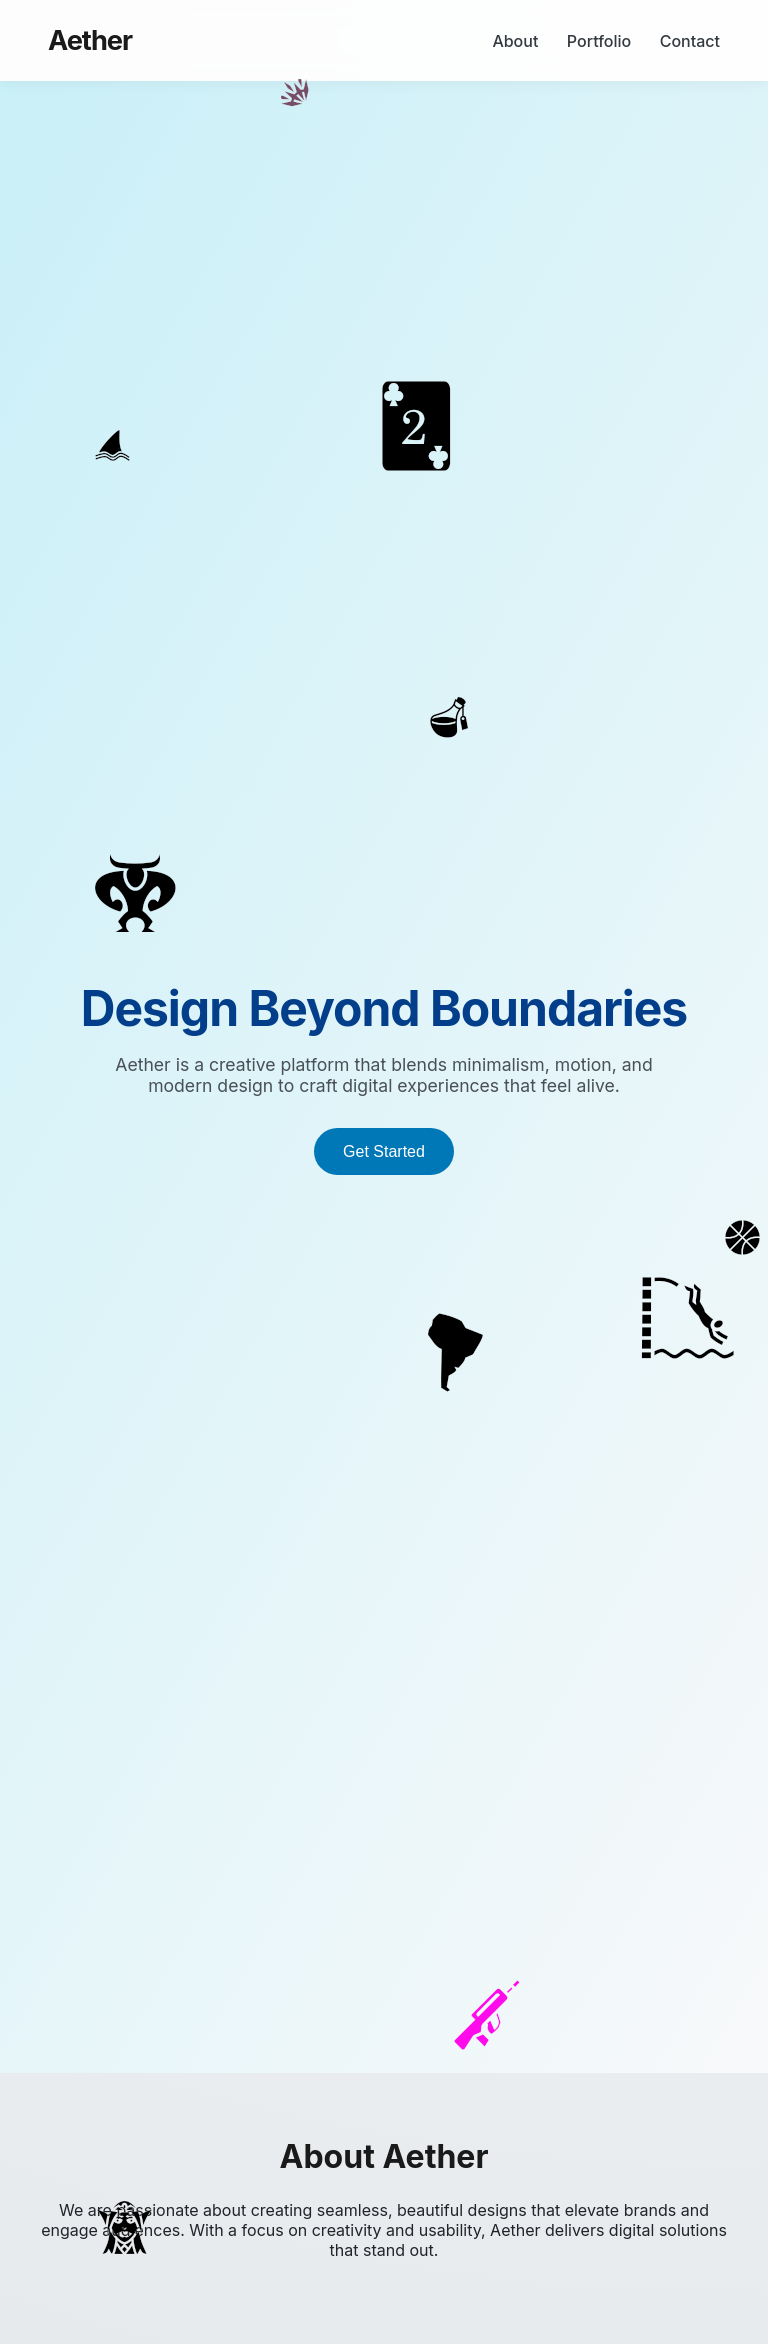 The height and width of the screenshot is (2344, 768). What do you see at coordinates (687, 1313) in the screenshot?
I see `access swimming pool or diving activities` at bounding box center [687, 1313].